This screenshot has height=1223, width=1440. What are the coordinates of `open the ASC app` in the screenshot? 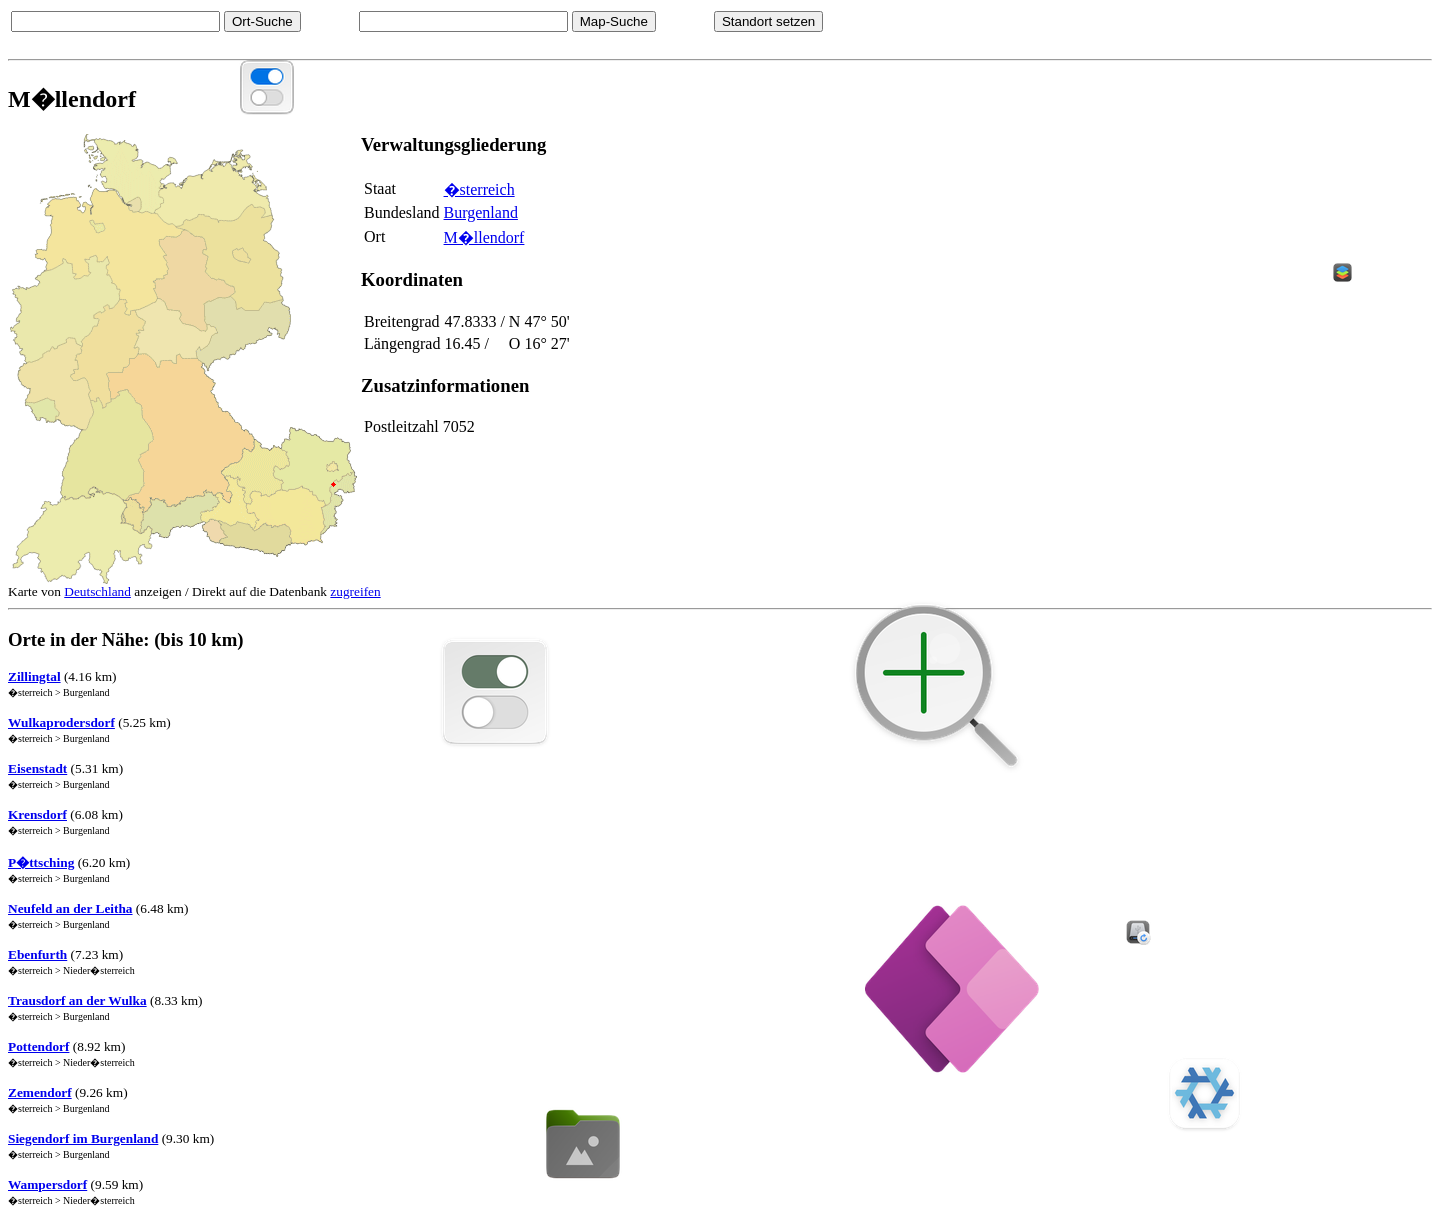 It's located at (1342, 272).